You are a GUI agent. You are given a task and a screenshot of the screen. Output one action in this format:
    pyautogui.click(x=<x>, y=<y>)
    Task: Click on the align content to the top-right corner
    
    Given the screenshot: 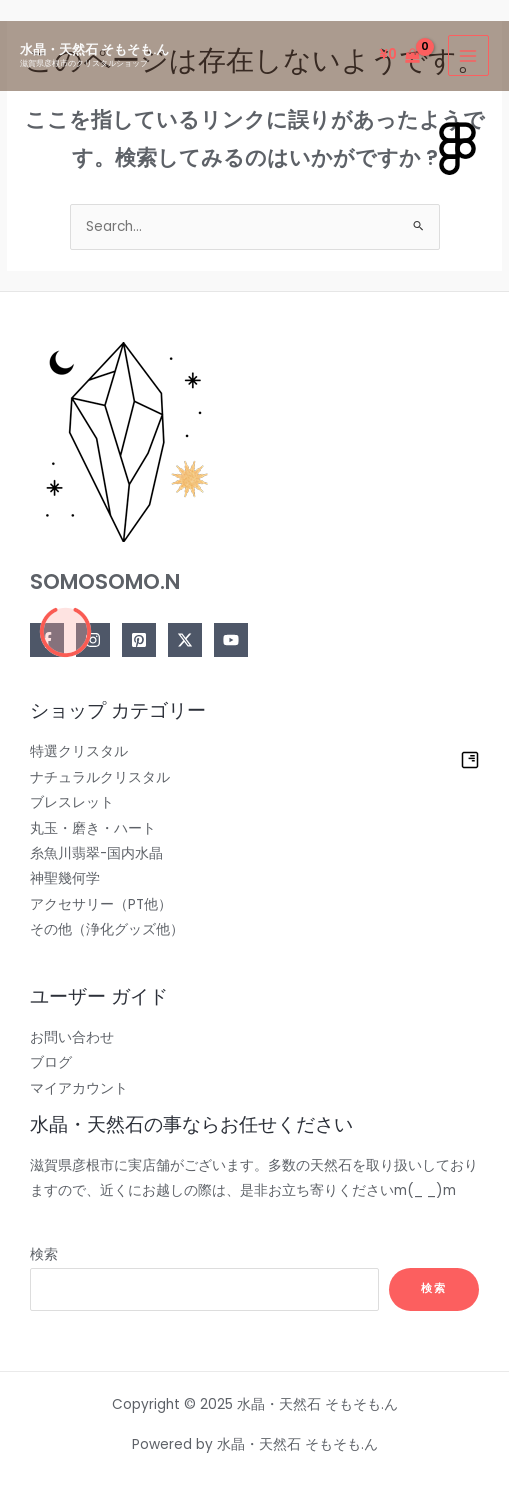 What is the action you would take?
    pyautogui.click(x=470, y=760)
    